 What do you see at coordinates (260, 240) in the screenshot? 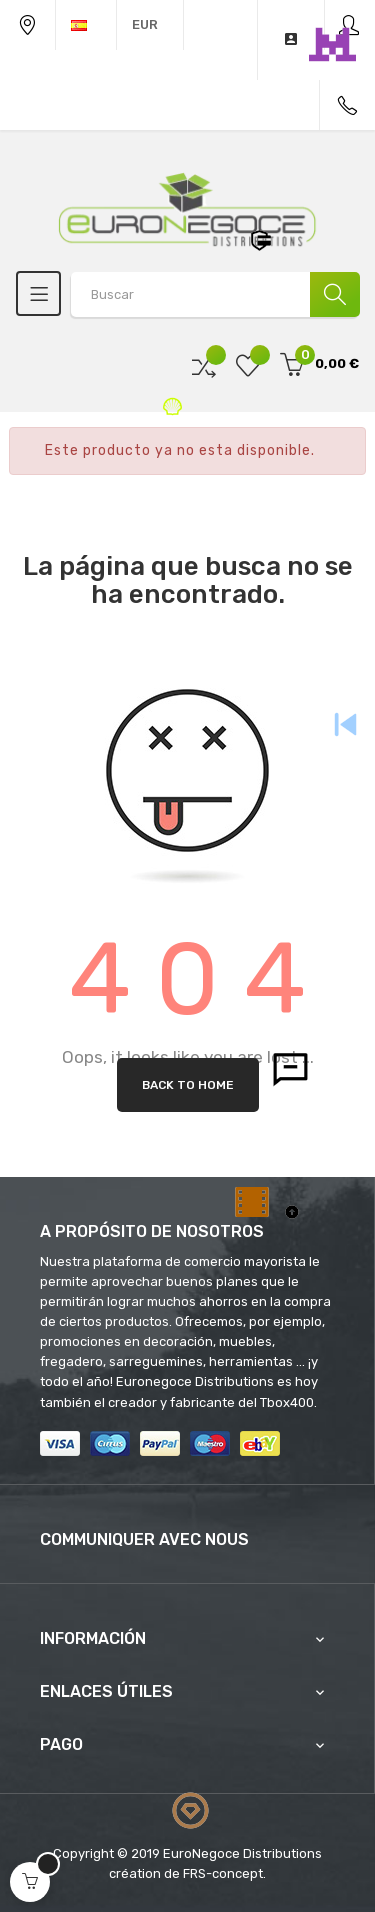
I see `indicates a secure payment method` at bounding box center [260, 240].